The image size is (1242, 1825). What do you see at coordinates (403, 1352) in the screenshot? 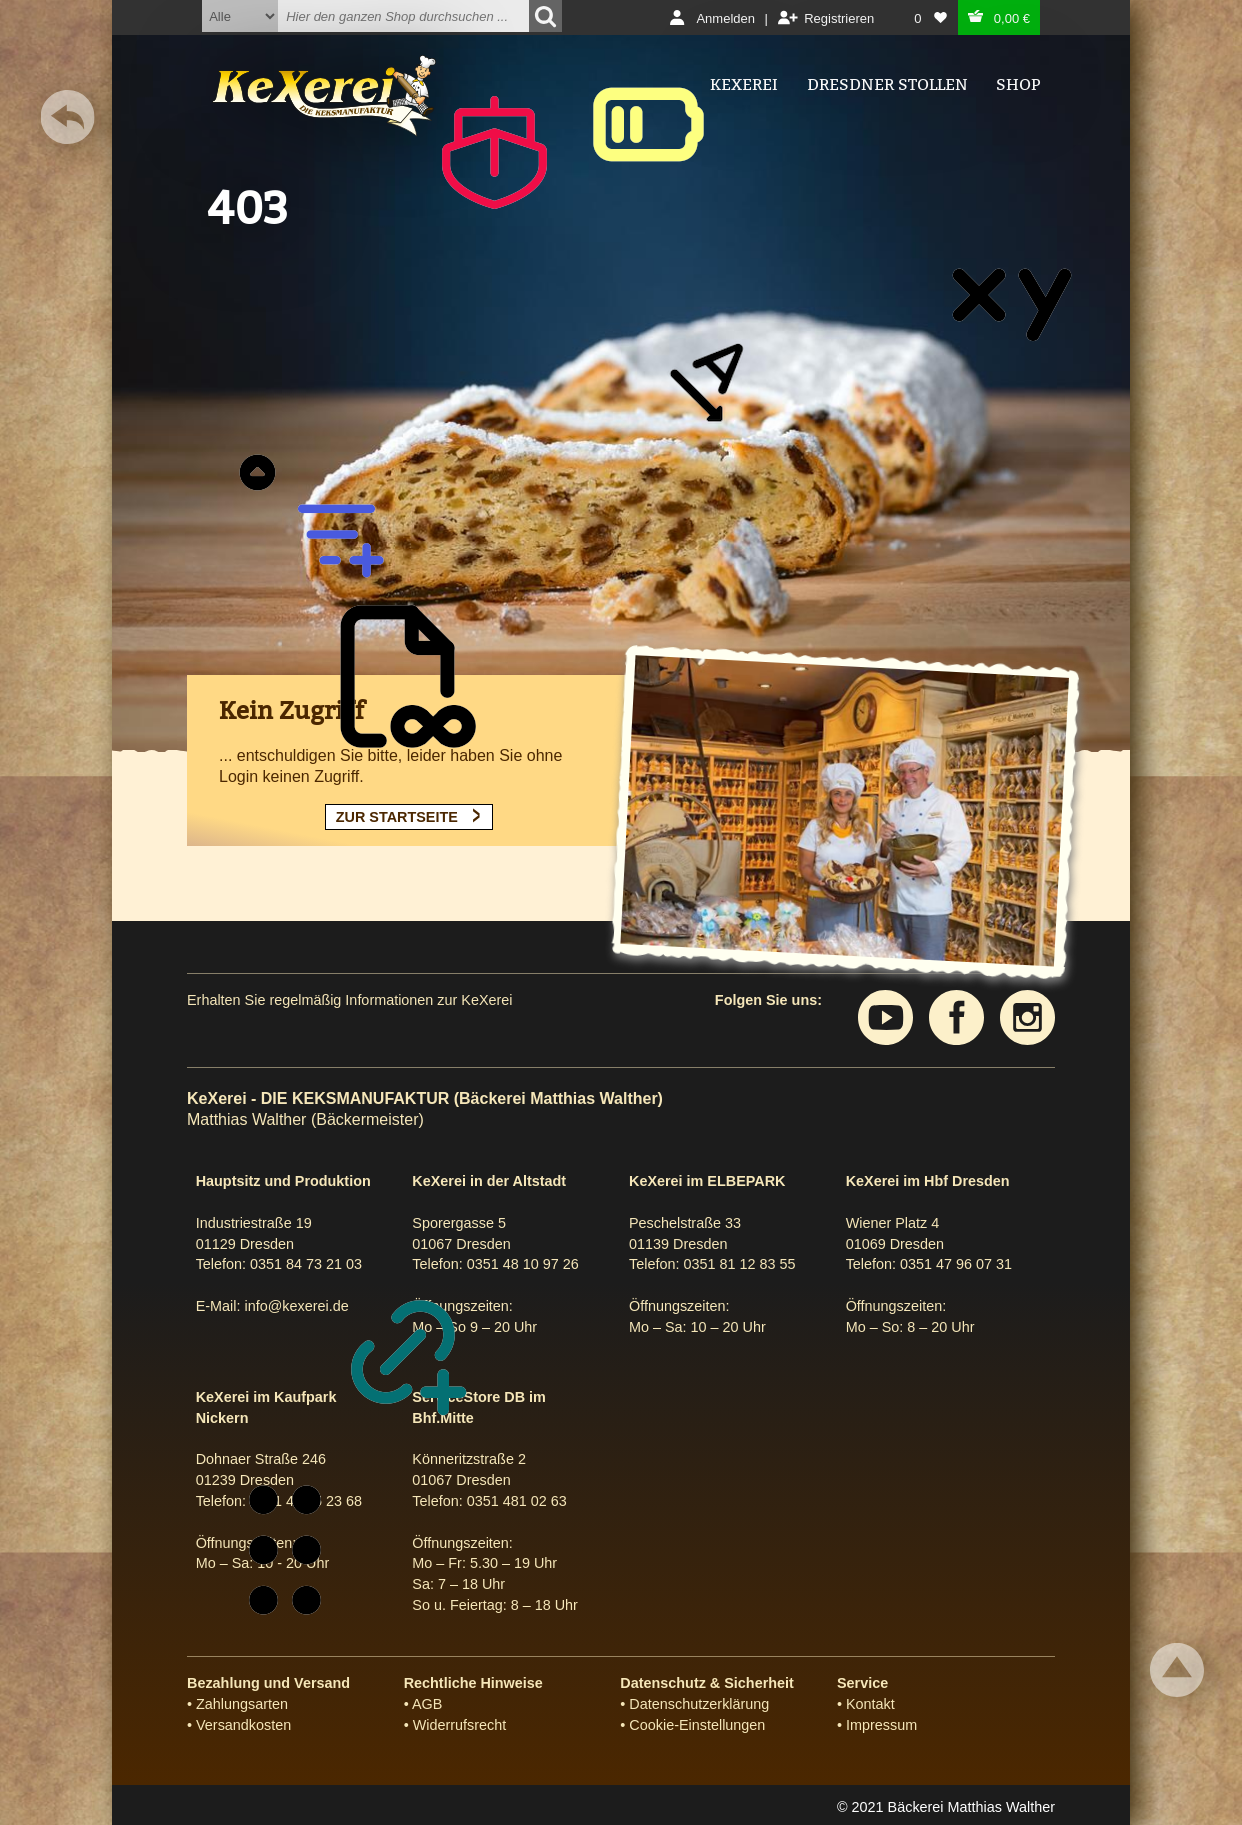
I see `add a new link or URL` at bounding box center [403, 1352].